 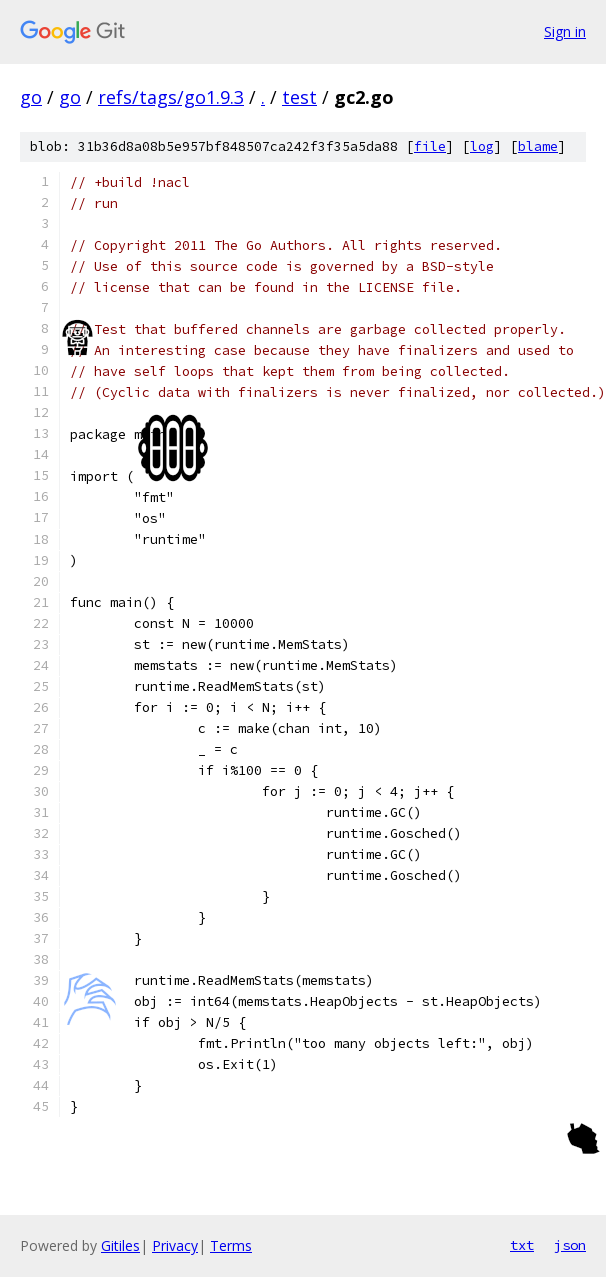 What do you see at coordinates (77, 337) in the screenshot?
I see `view colombian cultural artifacts` at bounding box center [77, 337].